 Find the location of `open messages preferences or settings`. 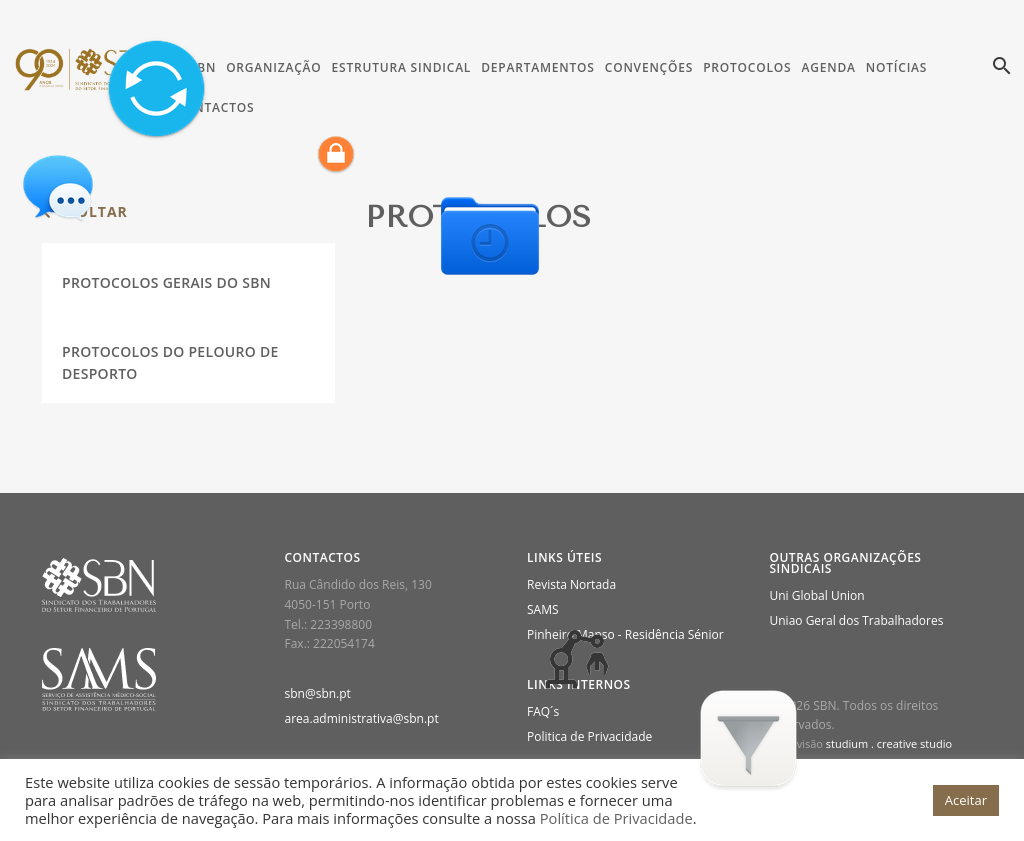

open messages preferences or settings is located at coordinates (58, 187).